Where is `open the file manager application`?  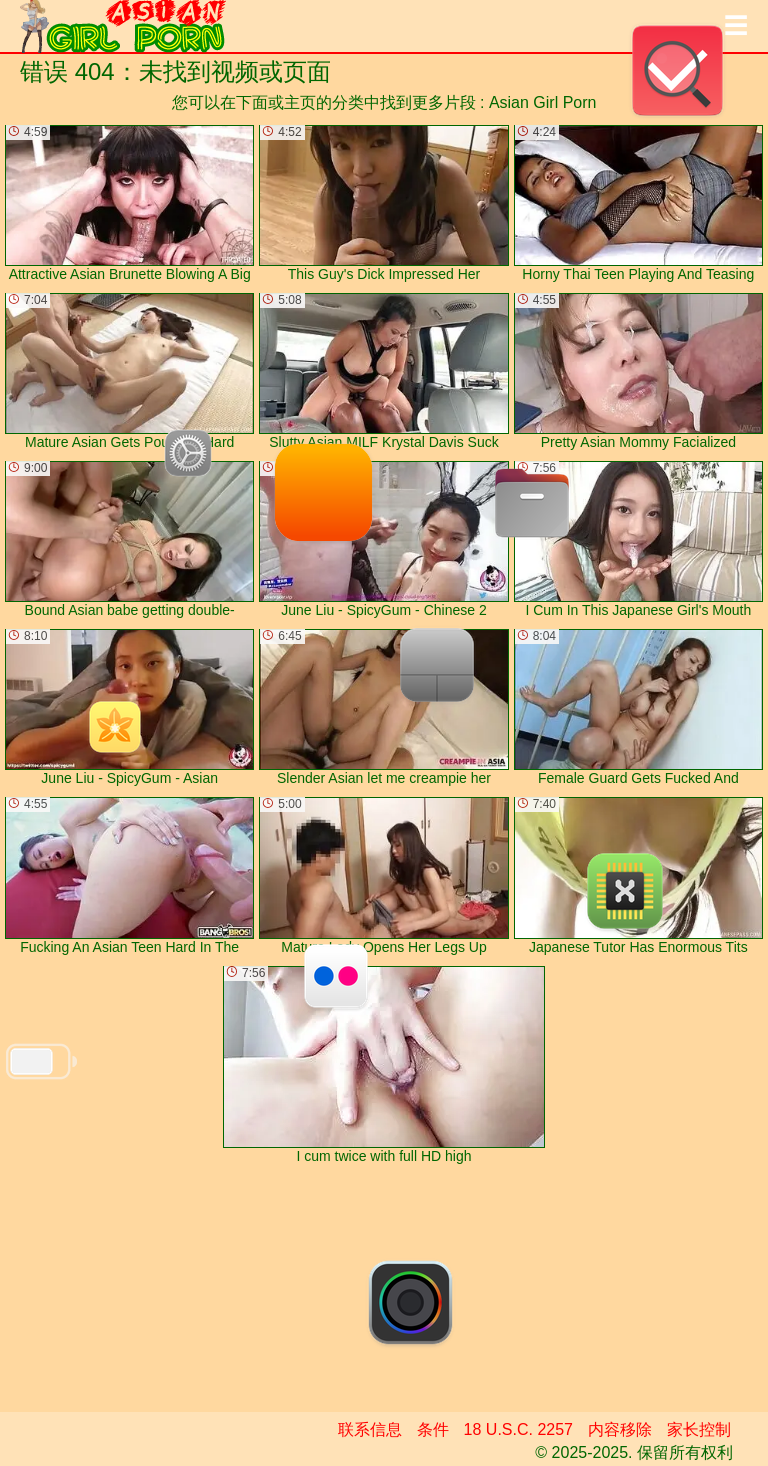
open the file manager application is located at coordinates (532, 503).